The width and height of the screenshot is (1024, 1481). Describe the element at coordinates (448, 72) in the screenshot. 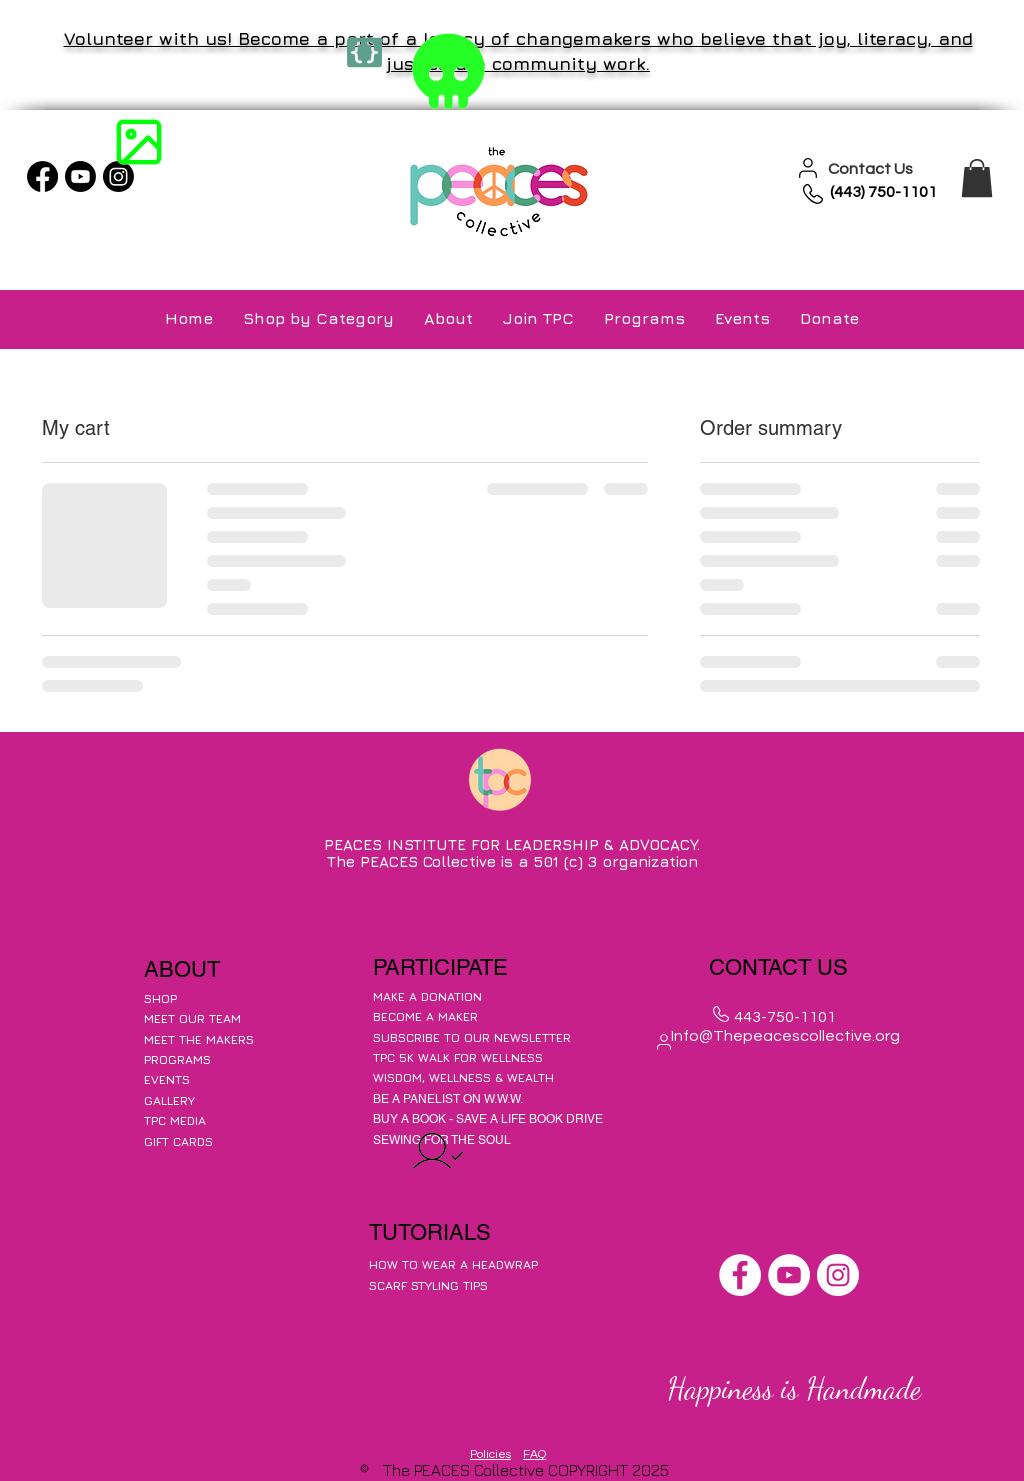

I see `indicates dangerous or harmful content` at that location.